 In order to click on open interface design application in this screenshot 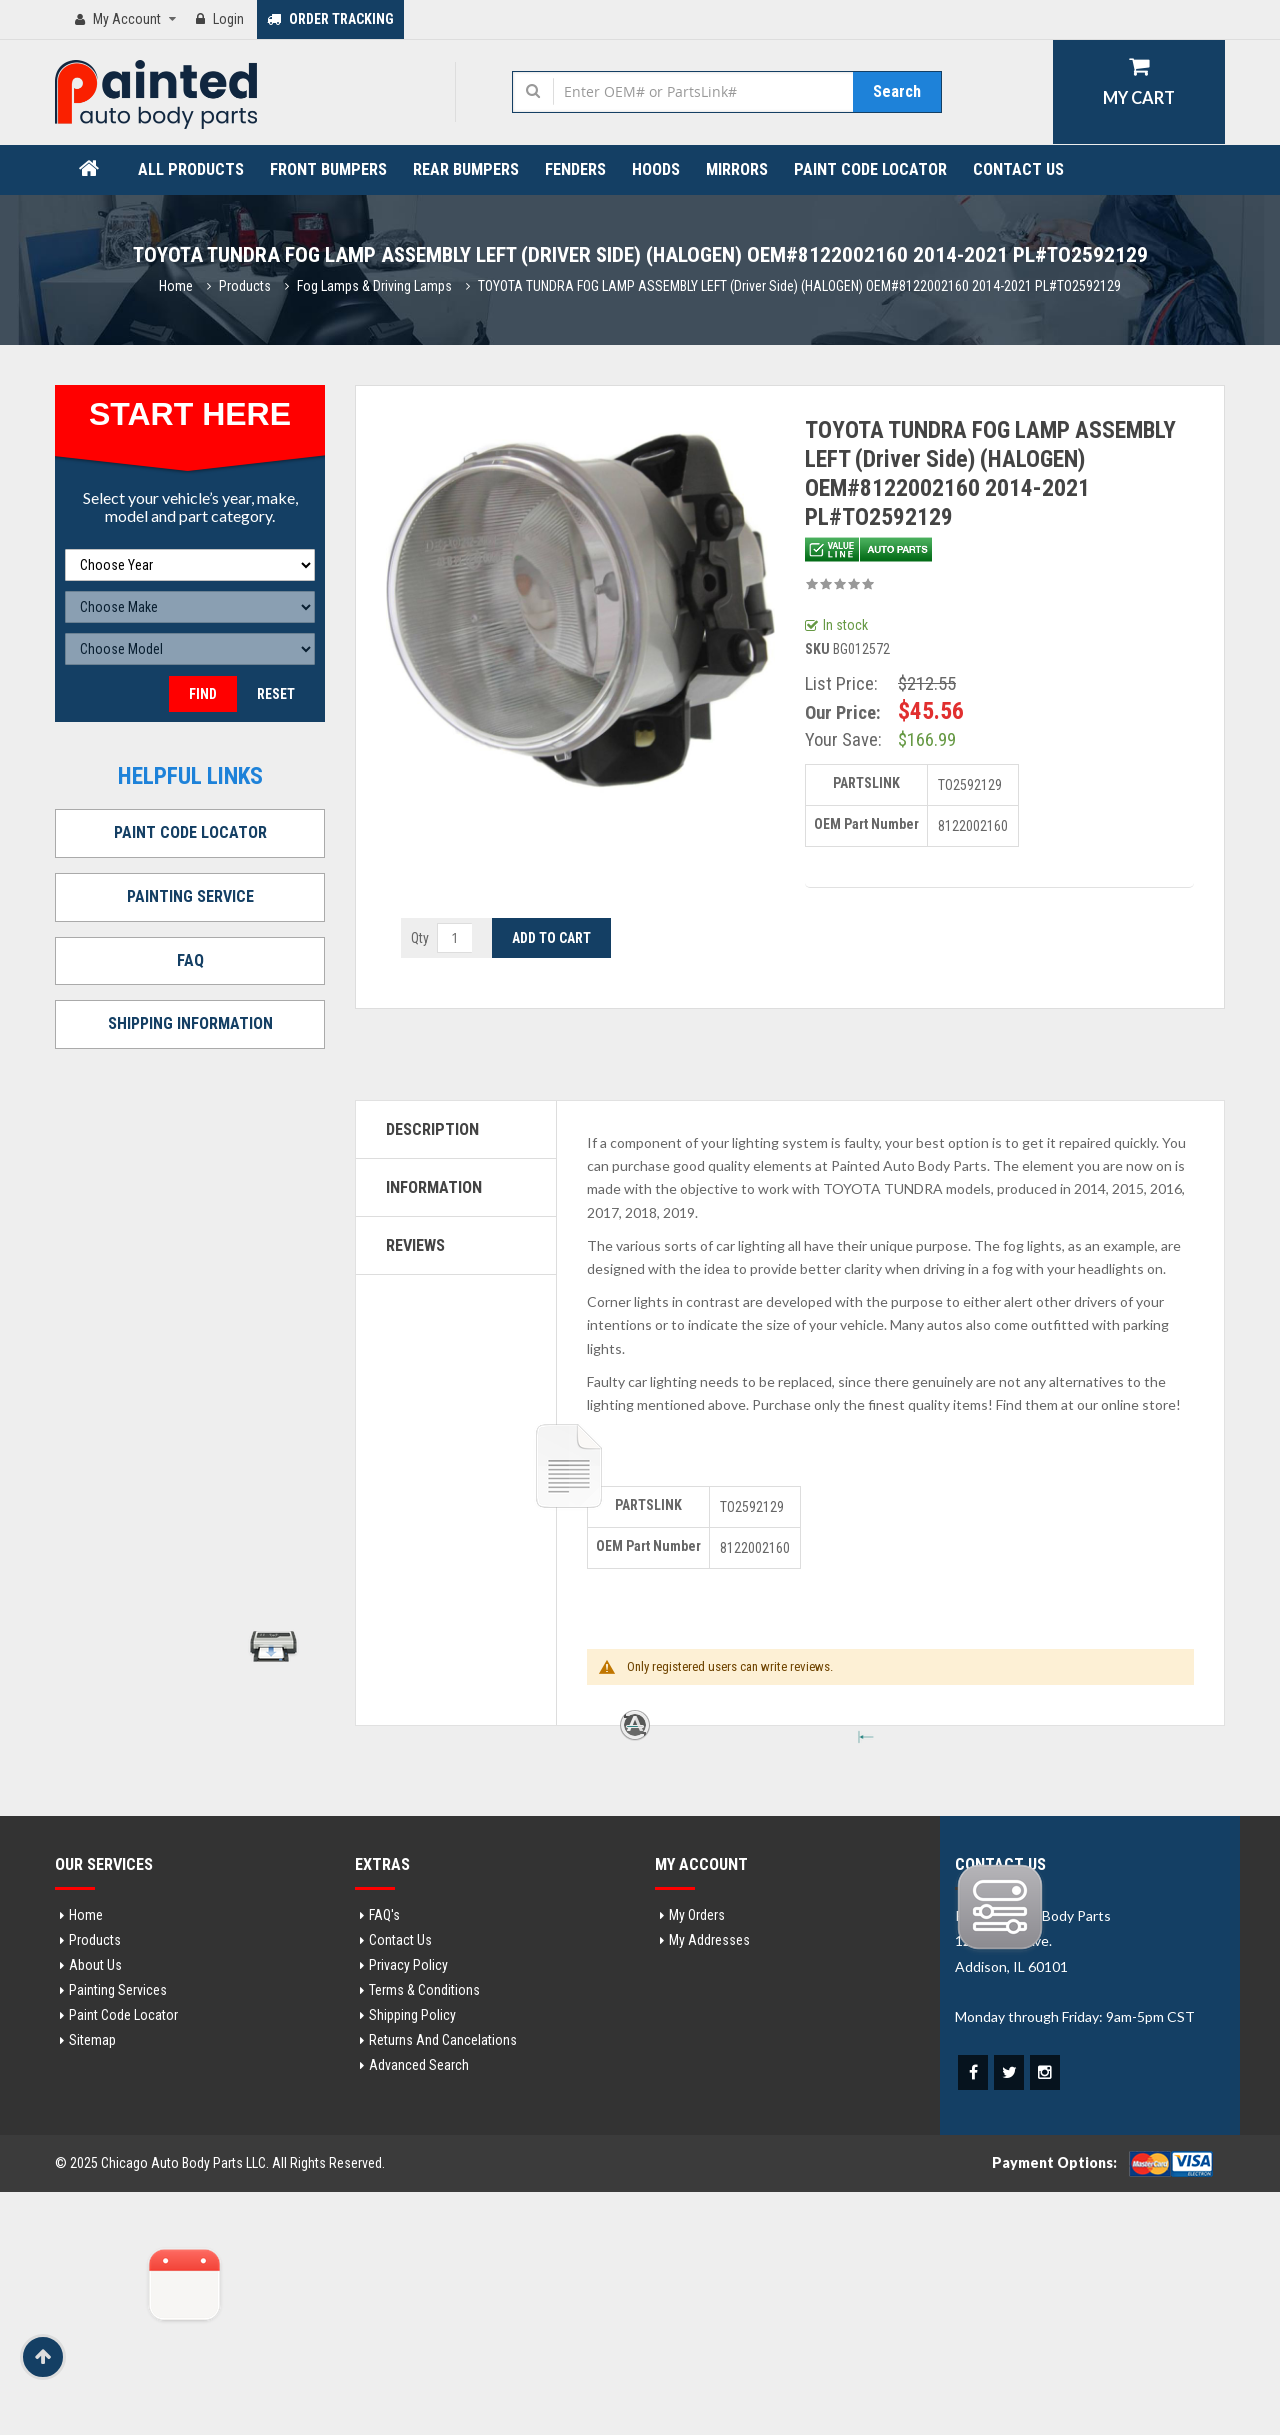, I will do `click(1000, 1907)`.